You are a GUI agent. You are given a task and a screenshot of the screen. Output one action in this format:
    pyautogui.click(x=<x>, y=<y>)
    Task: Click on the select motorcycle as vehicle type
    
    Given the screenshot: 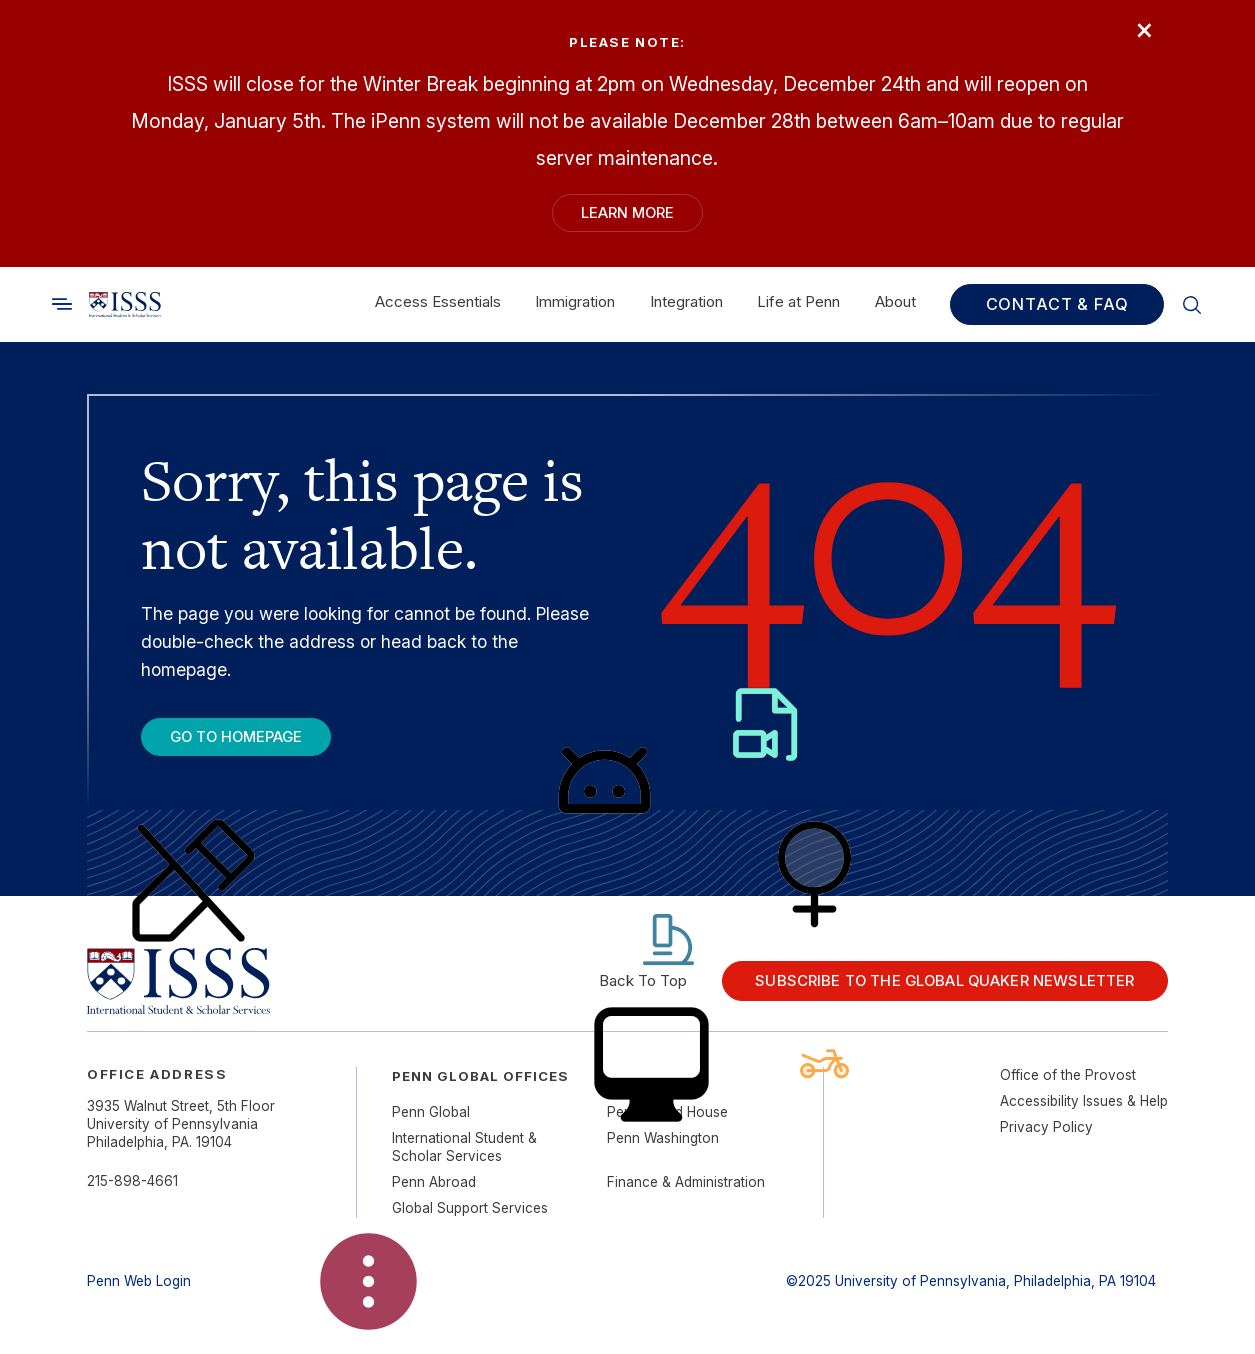 What is the action you would take?
    pyautogui.click(x=824, y=1064)
    